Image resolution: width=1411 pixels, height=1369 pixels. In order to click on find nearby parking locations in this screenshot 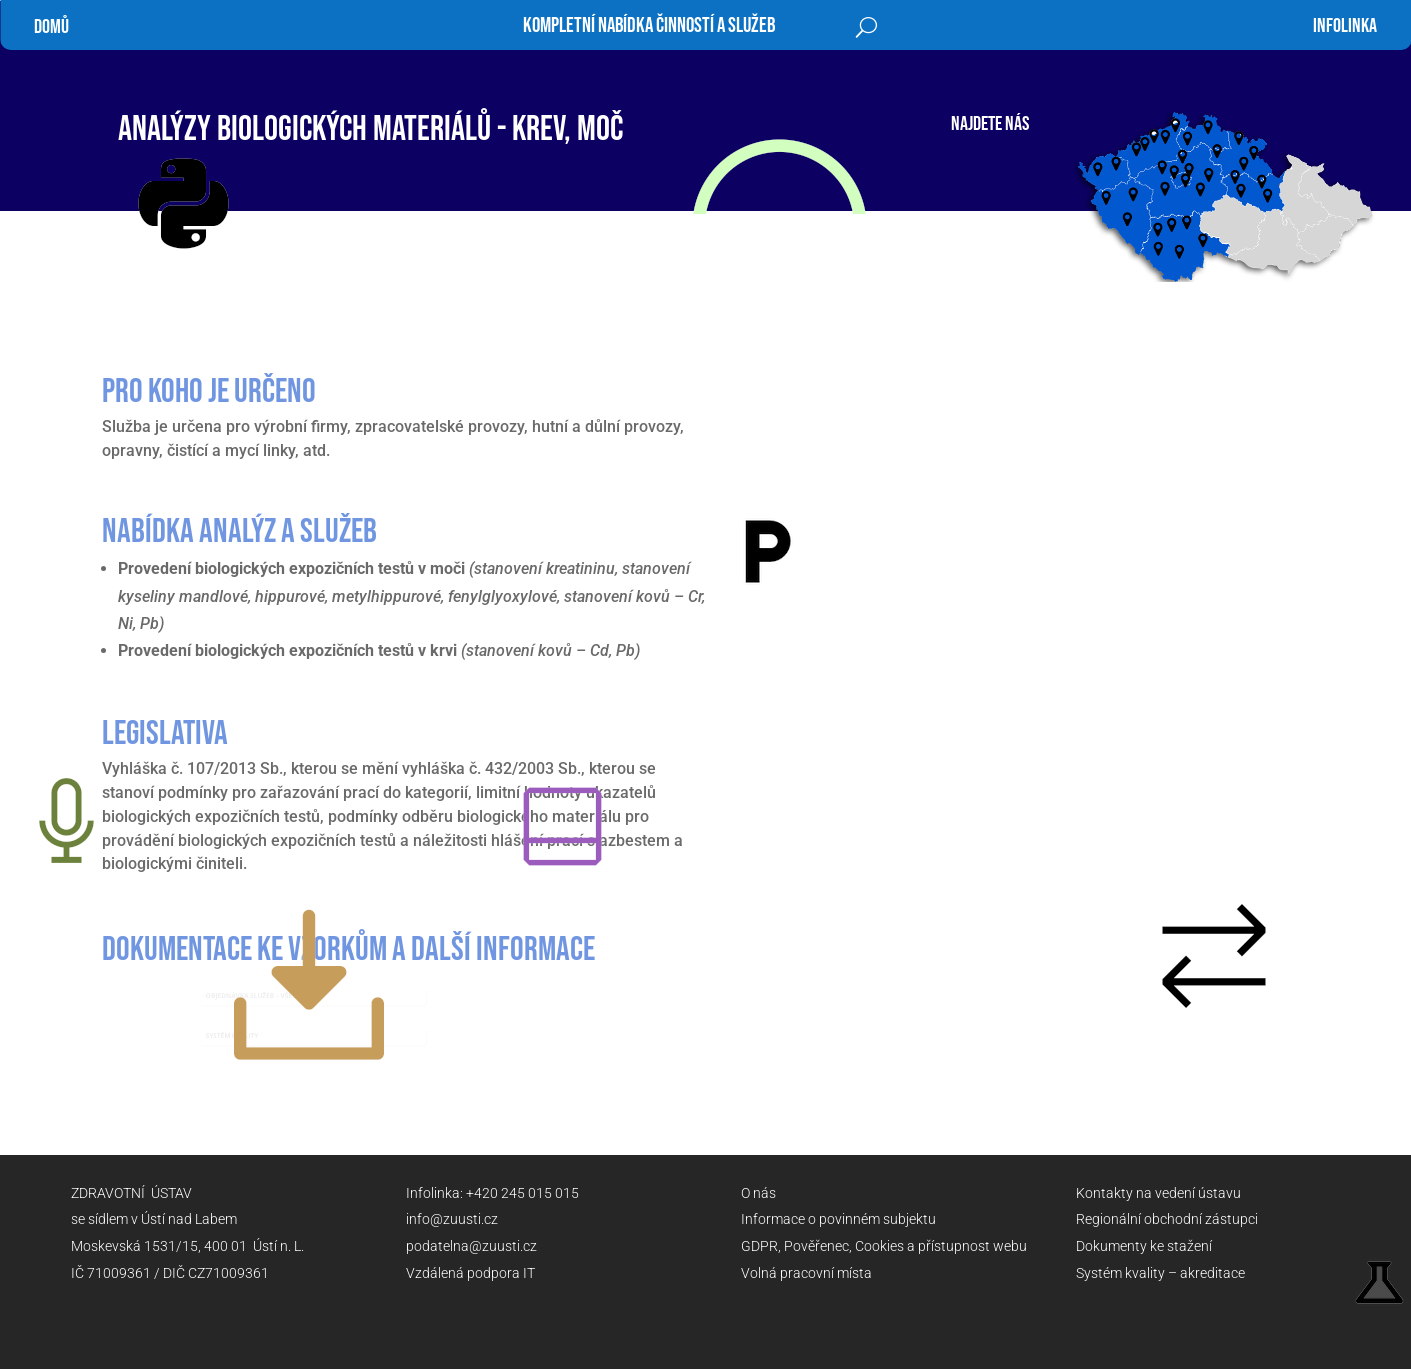, I will do `click(766, 551)`.